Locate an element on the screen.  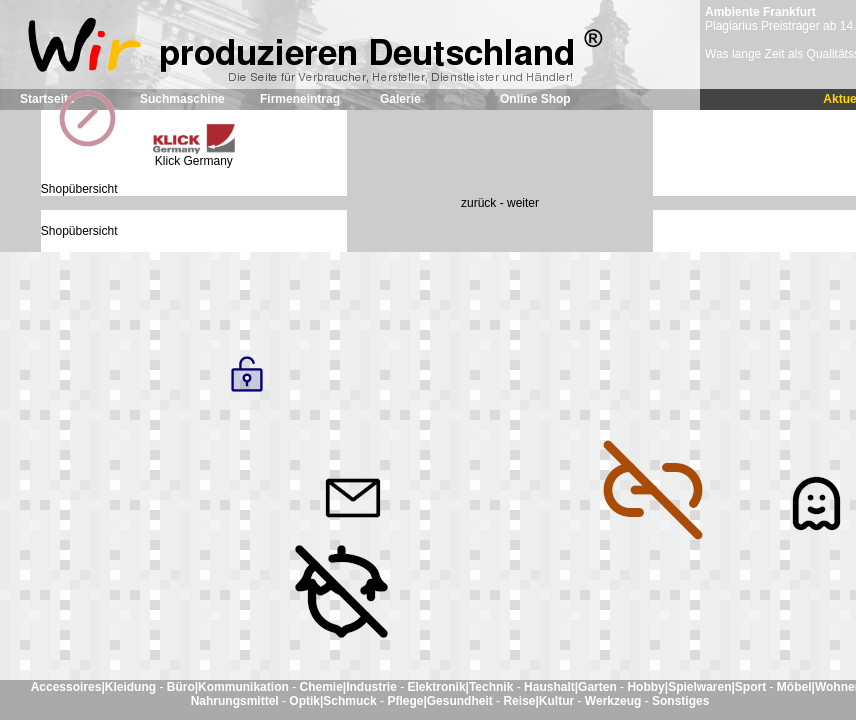
indicates a blocked or prohibited action is located at coordinates (87, 118).